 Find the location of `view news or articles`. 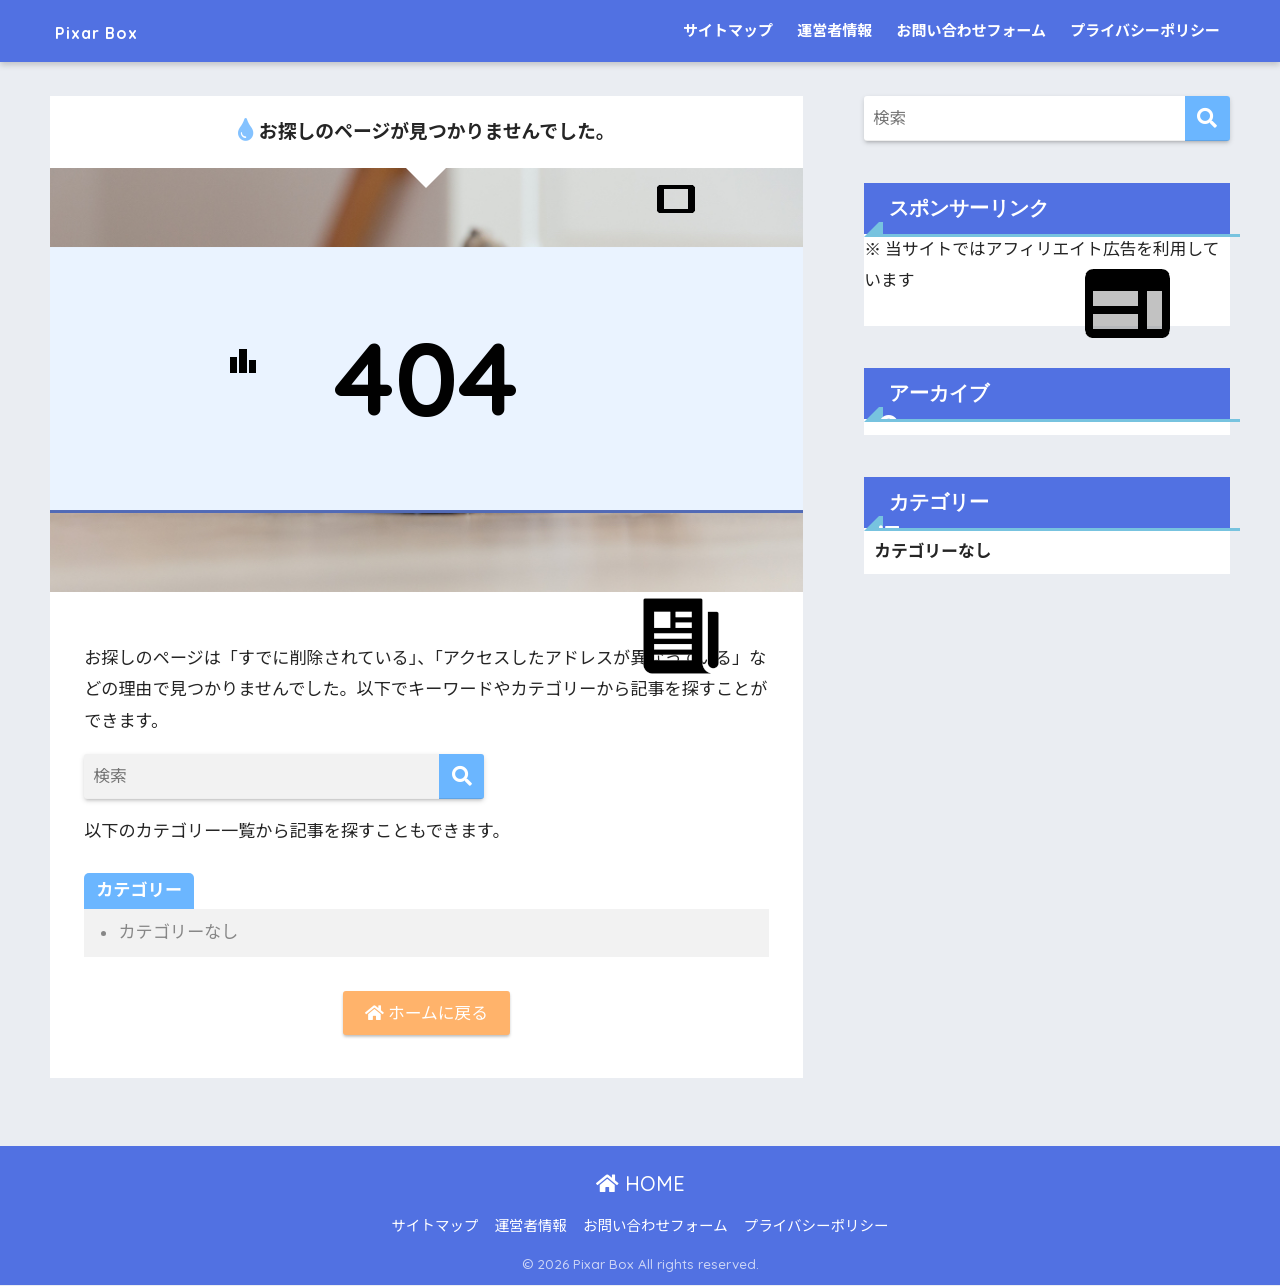

view news or articles is located at coordinates (681, 636).